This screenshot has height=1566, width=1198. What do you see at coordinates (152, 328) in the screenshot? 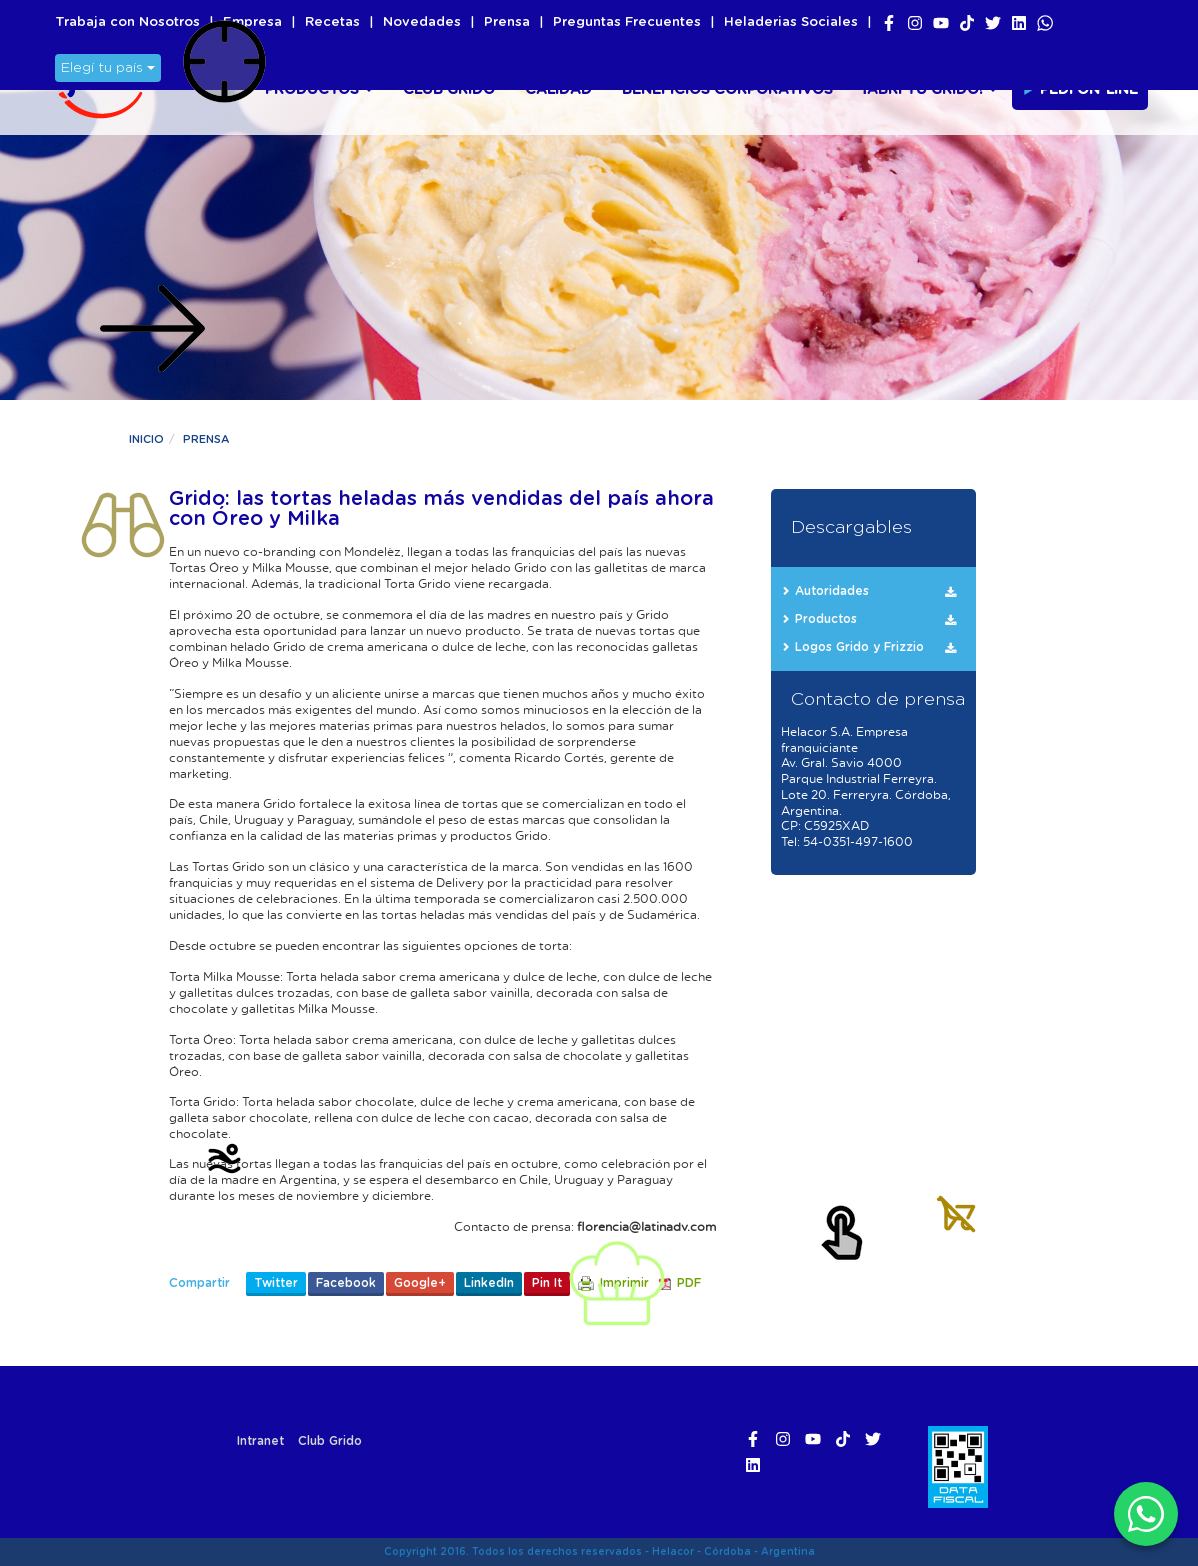
I see `navigate to the next item or screen` at bounding box center [152, 328].